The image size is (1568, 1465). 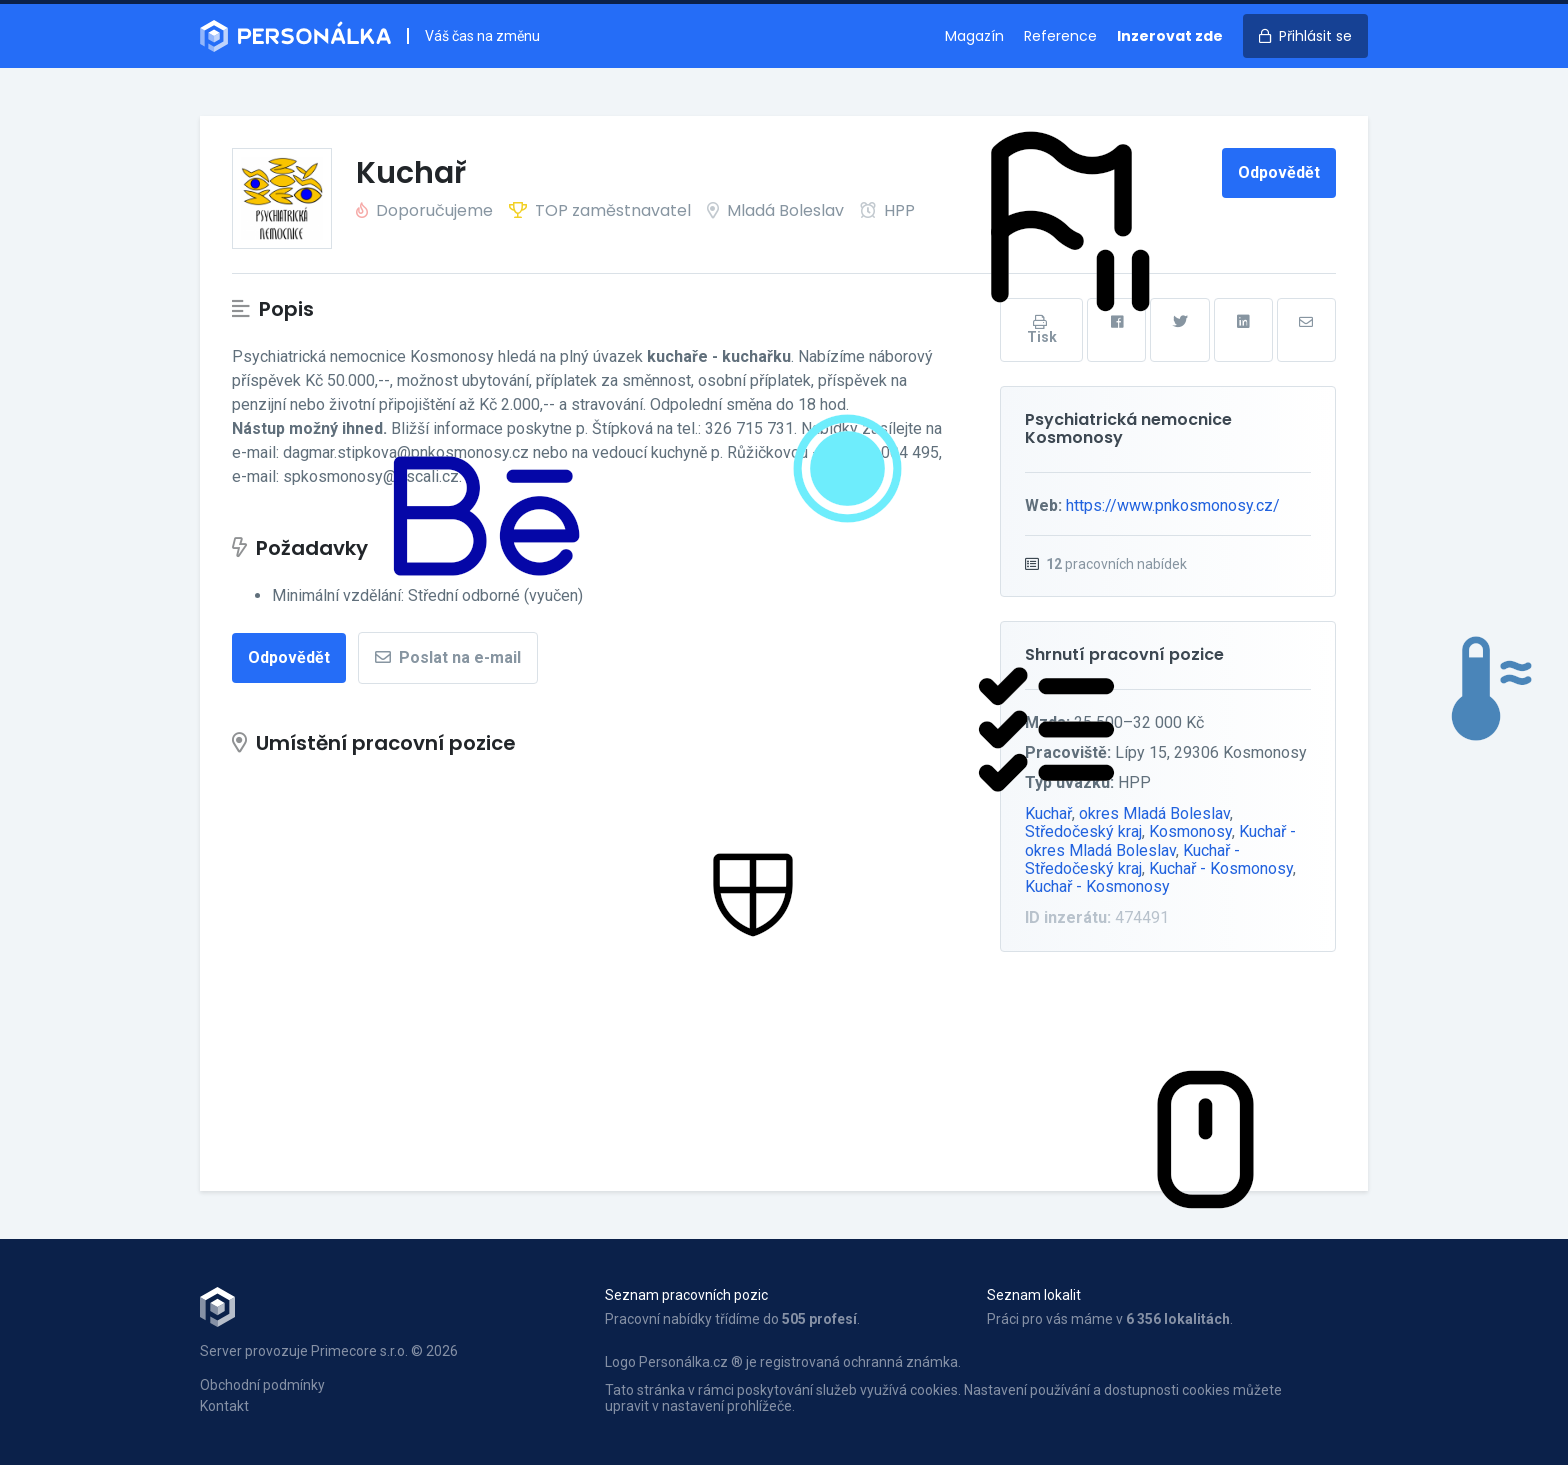 I want to click on selected option in a radio button group, so click(x=847, y=468).